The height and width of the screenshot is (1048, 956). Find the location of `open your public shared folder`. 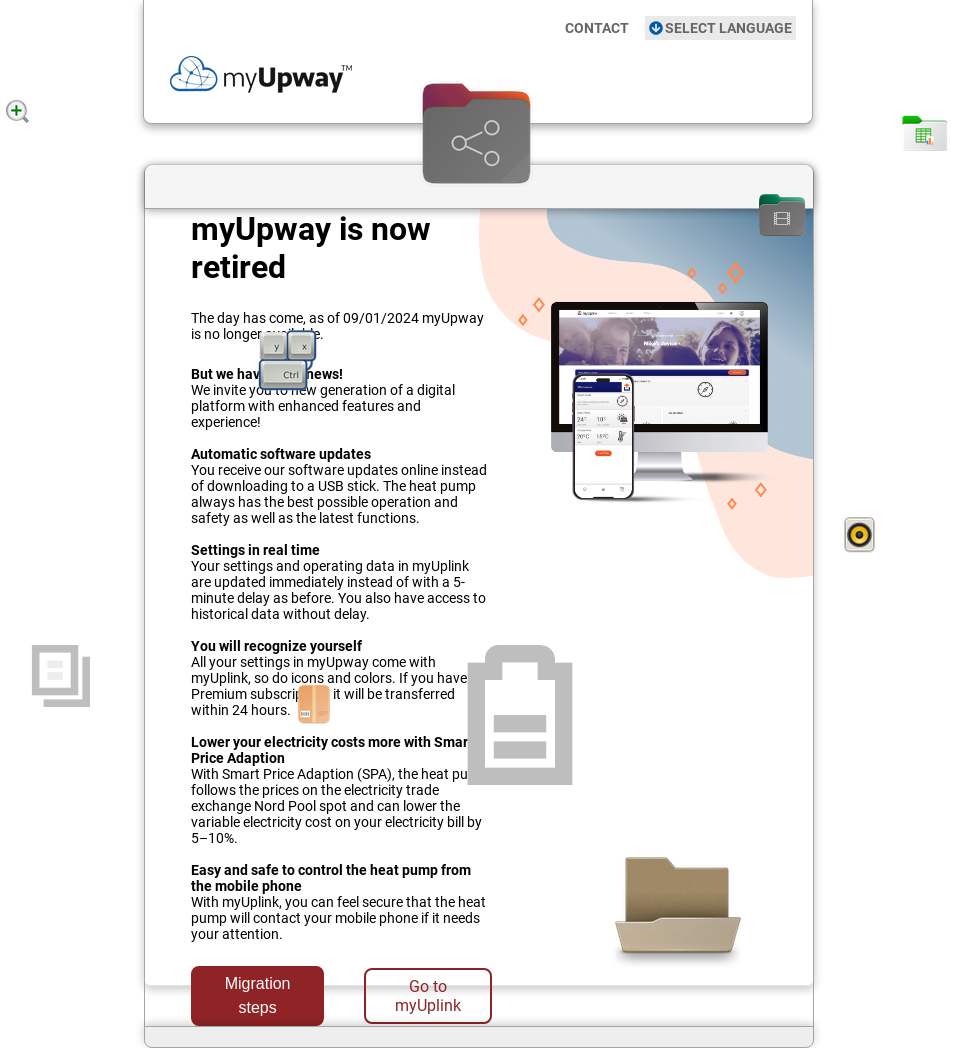

open your public shared folder is located at coordinates (476, 133).